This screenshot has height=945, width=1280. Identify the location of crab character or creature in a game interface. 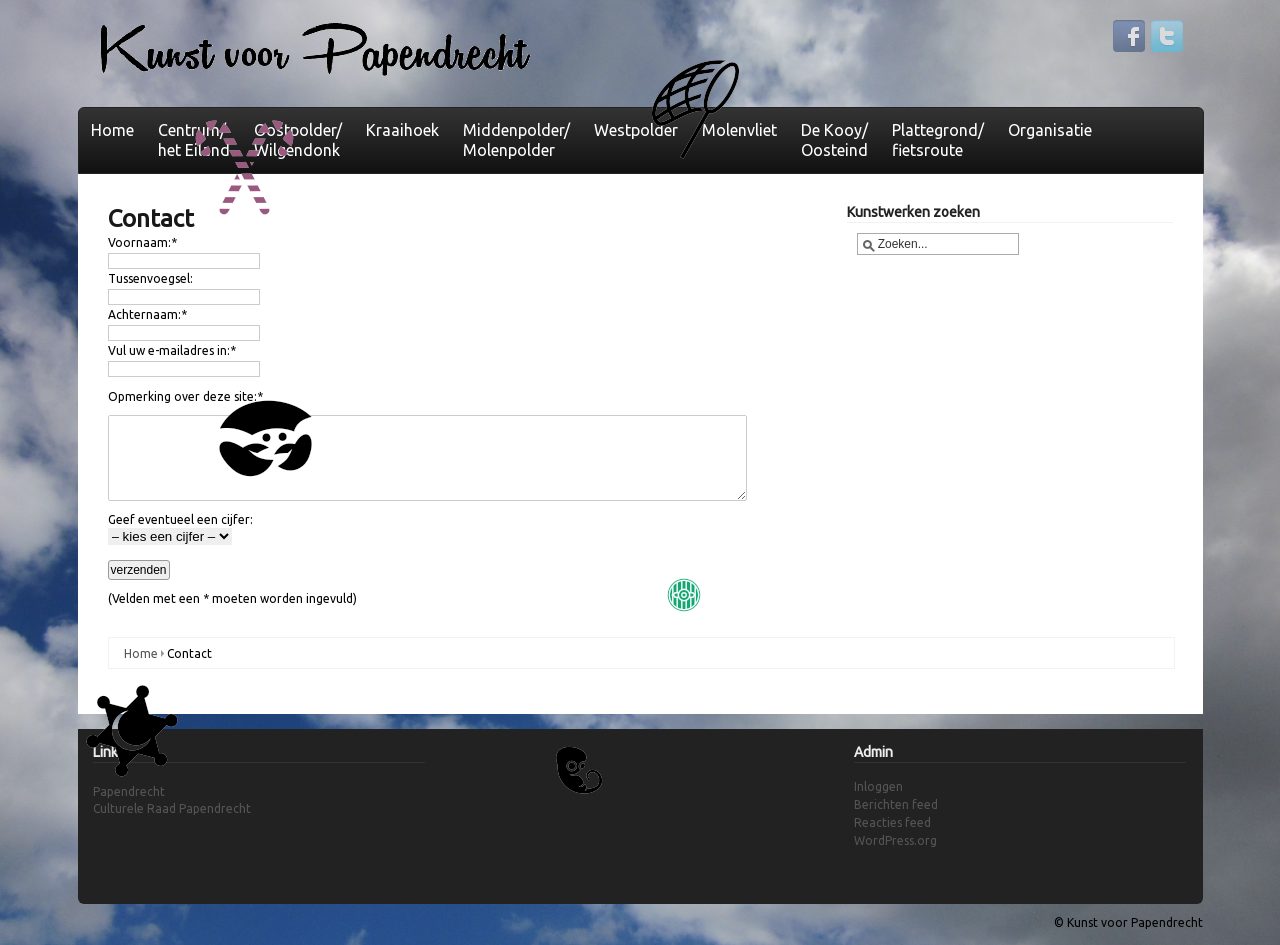
(266, 439).